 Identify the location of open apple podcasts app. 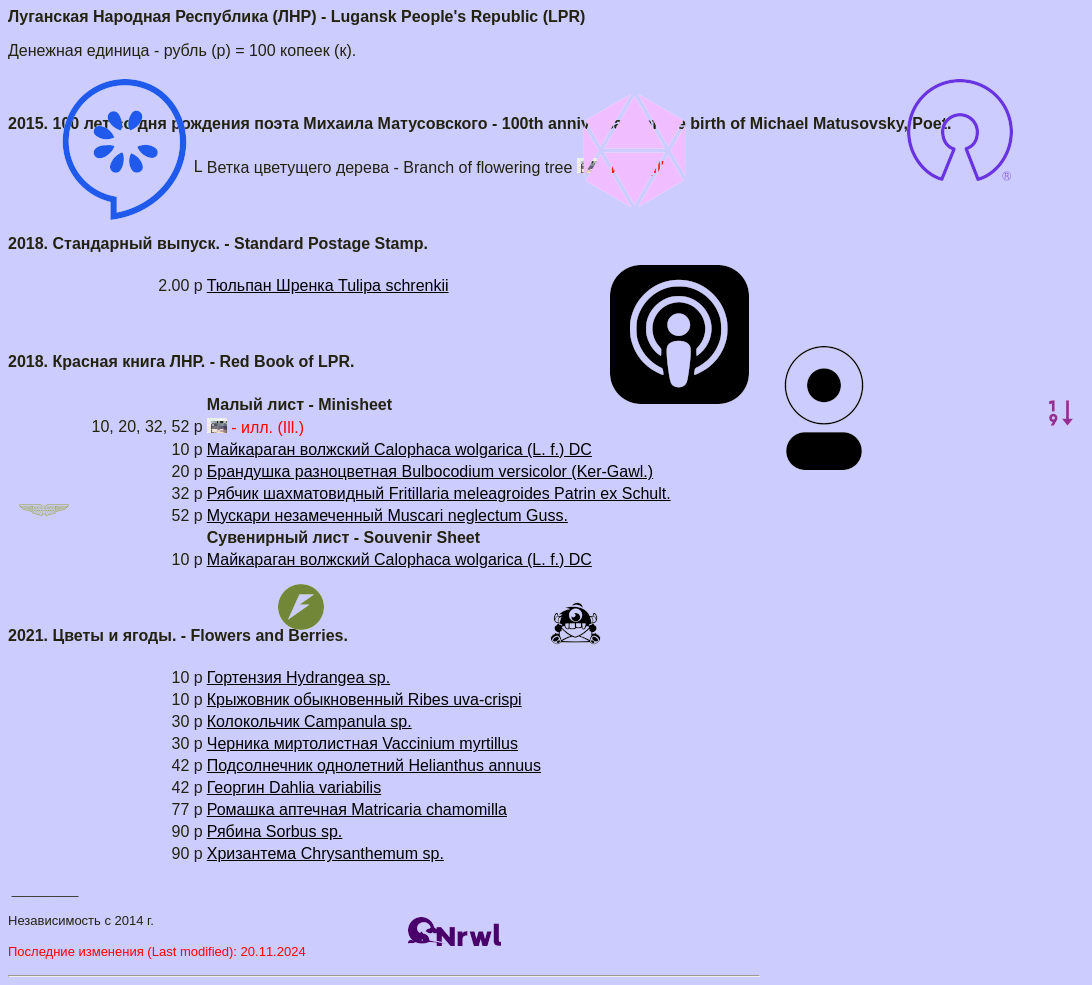
(679, 334).